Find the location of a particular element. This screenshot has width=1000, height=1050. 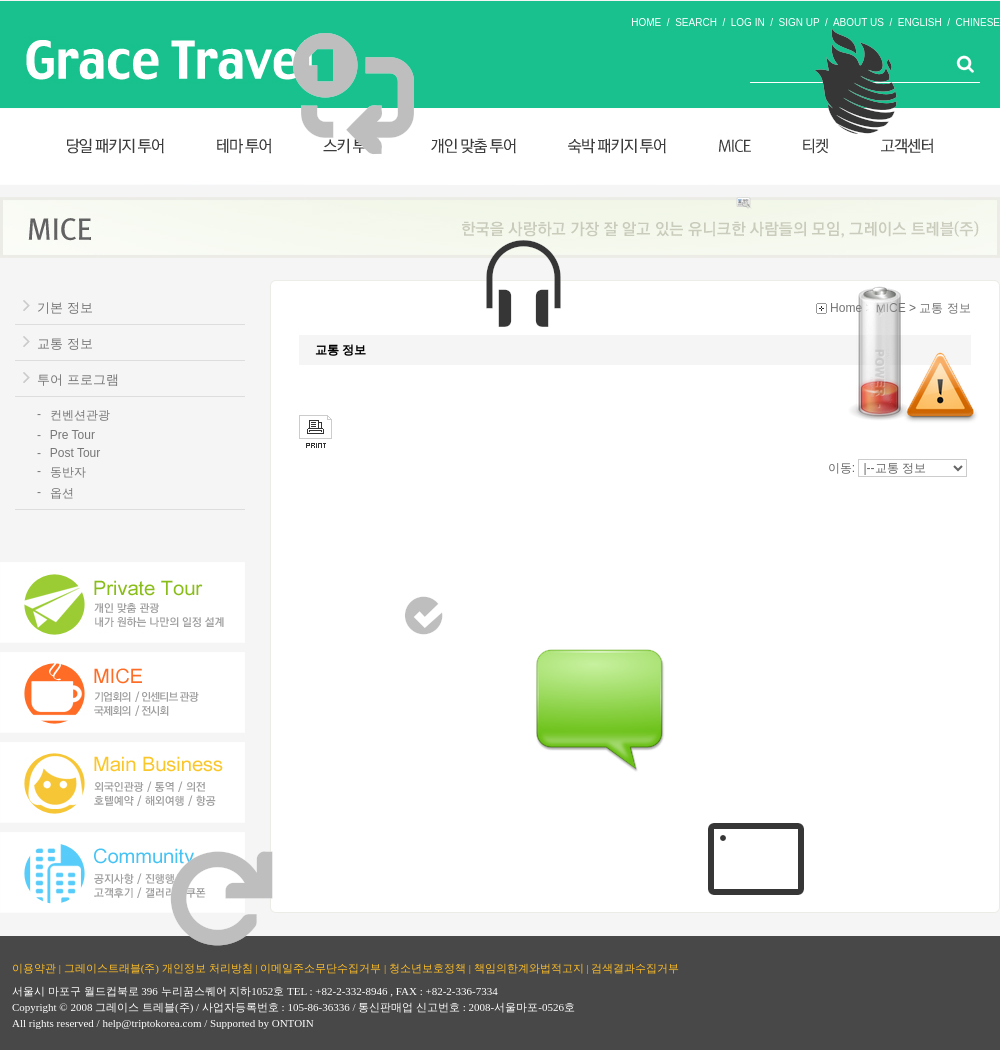

indicates low battery warning is located at coordinates (910, 354).